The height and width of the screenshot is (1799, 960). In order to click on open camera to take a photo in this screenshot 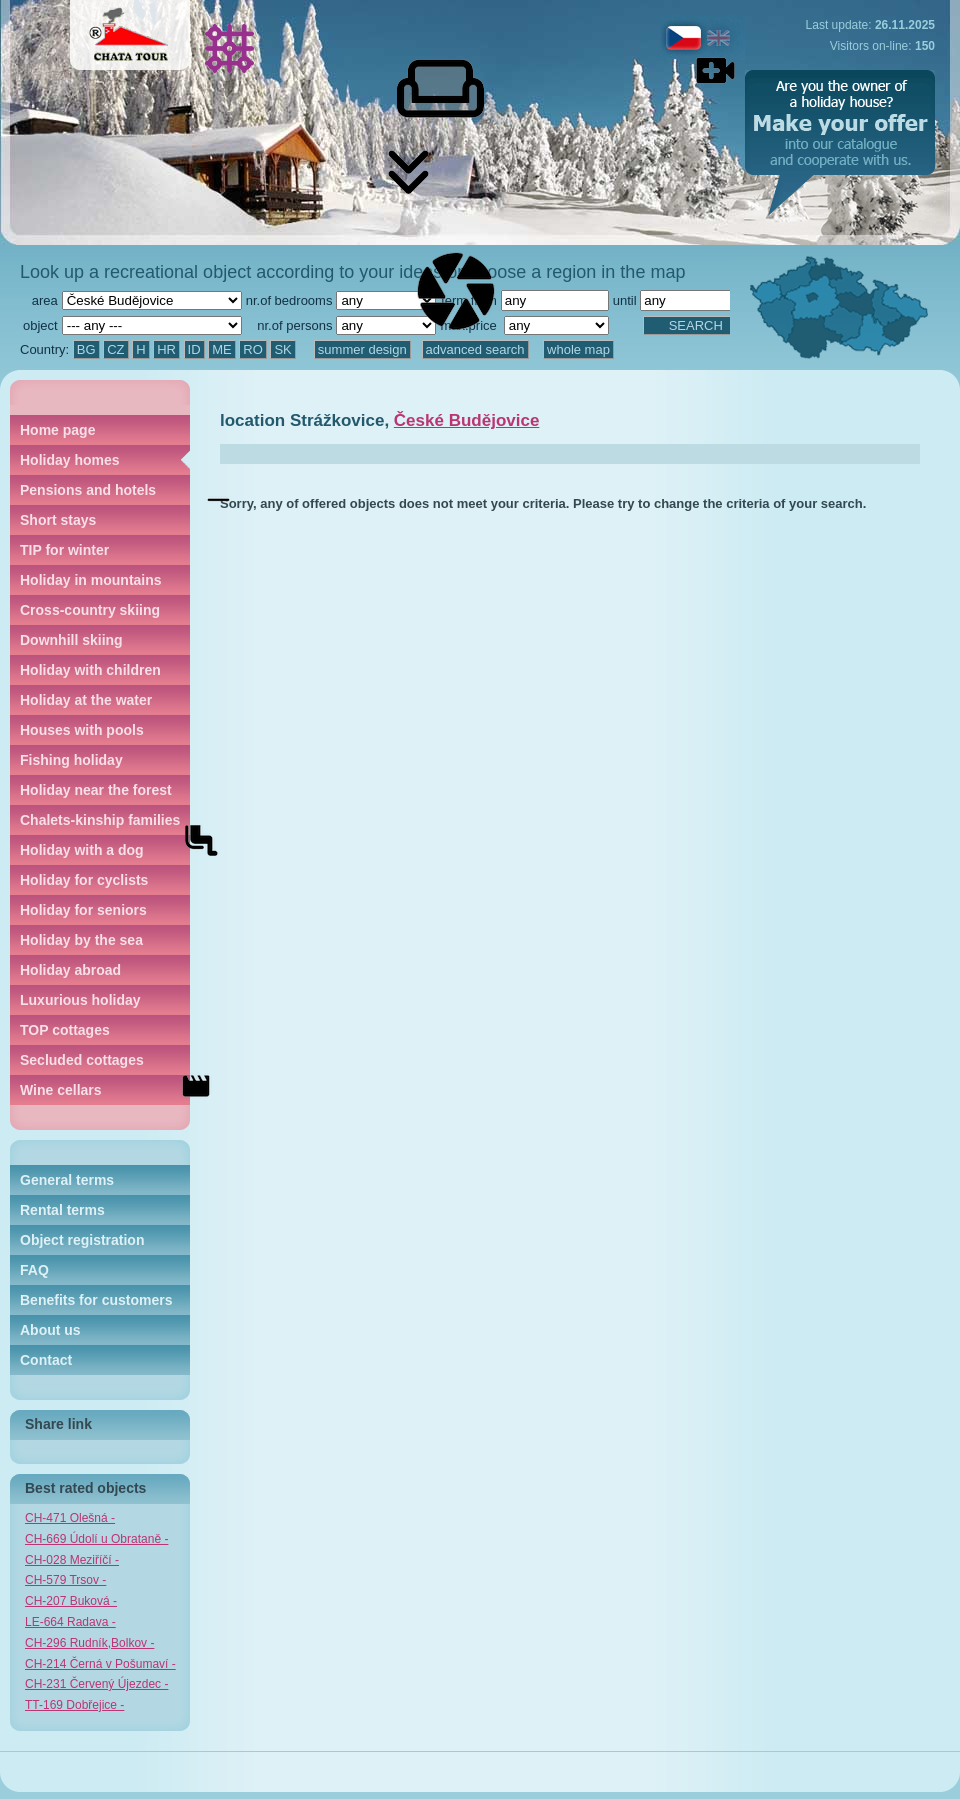, I will do `click(456, 291)`.